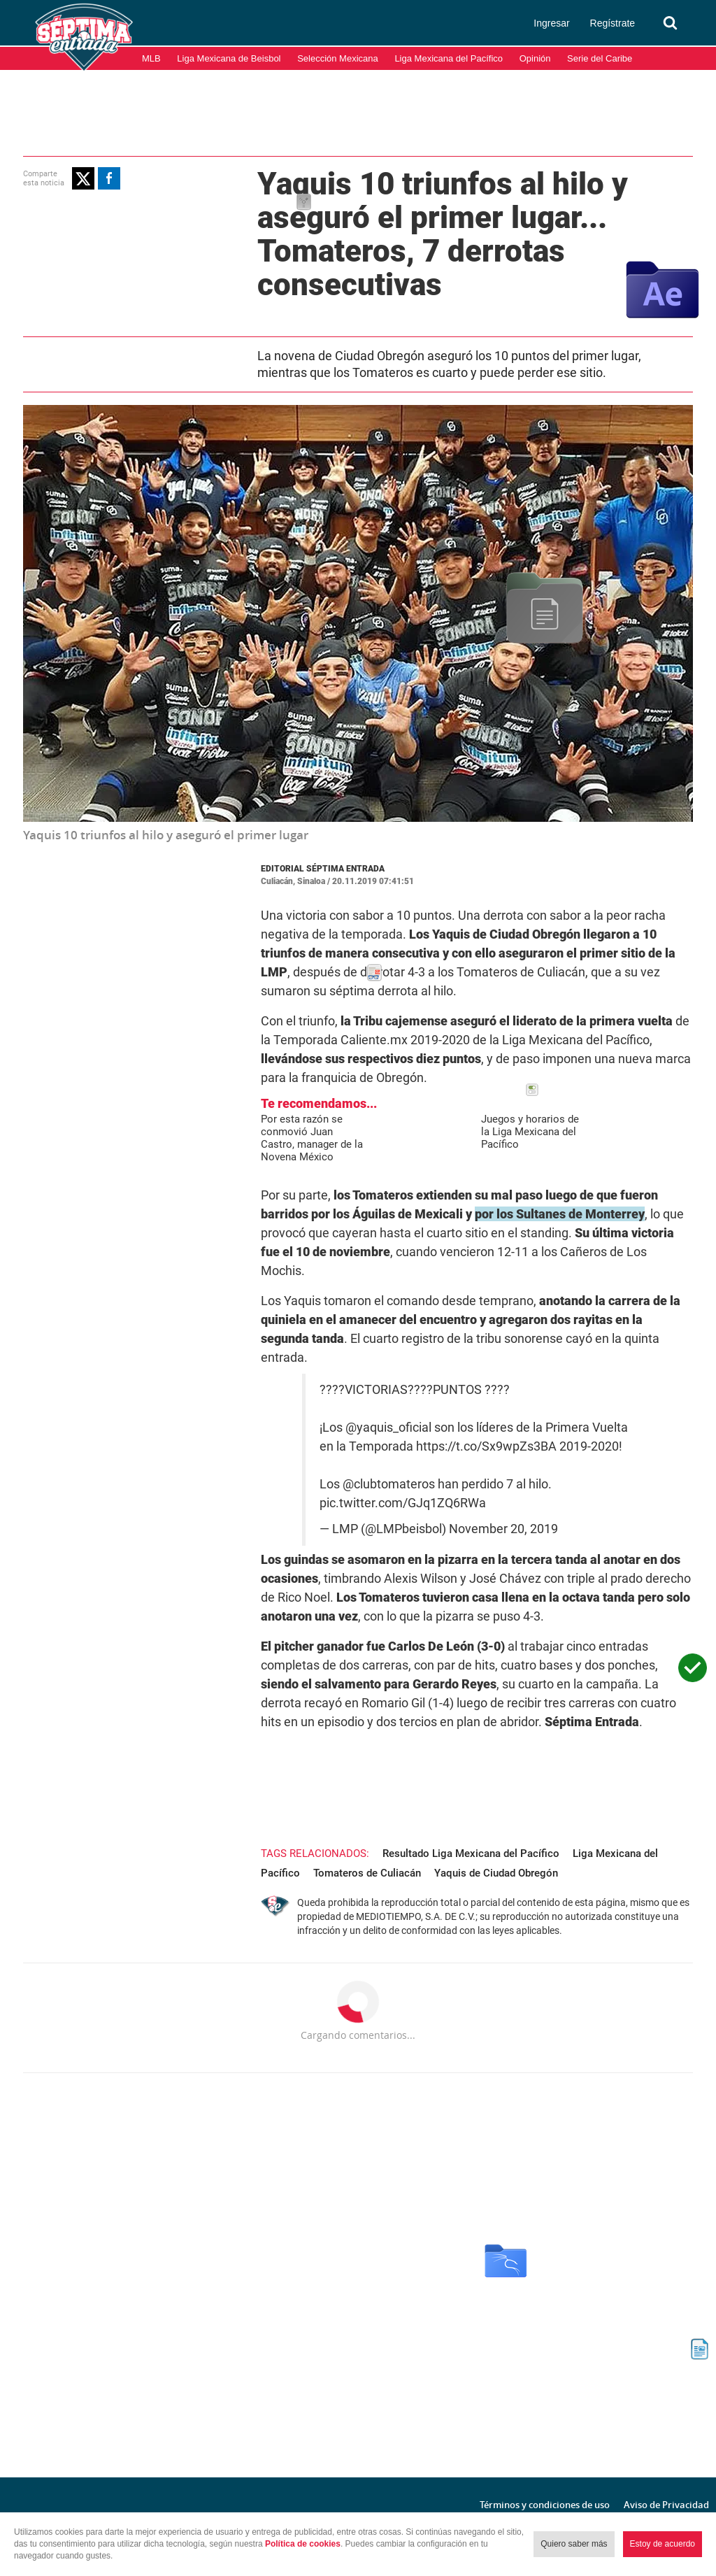 Image resolution: width=716 pixels, height=2576 pixels. Describe the element at coordinates (692, 1667) in the screenshot. I see `confirm or approve an action` at that location.